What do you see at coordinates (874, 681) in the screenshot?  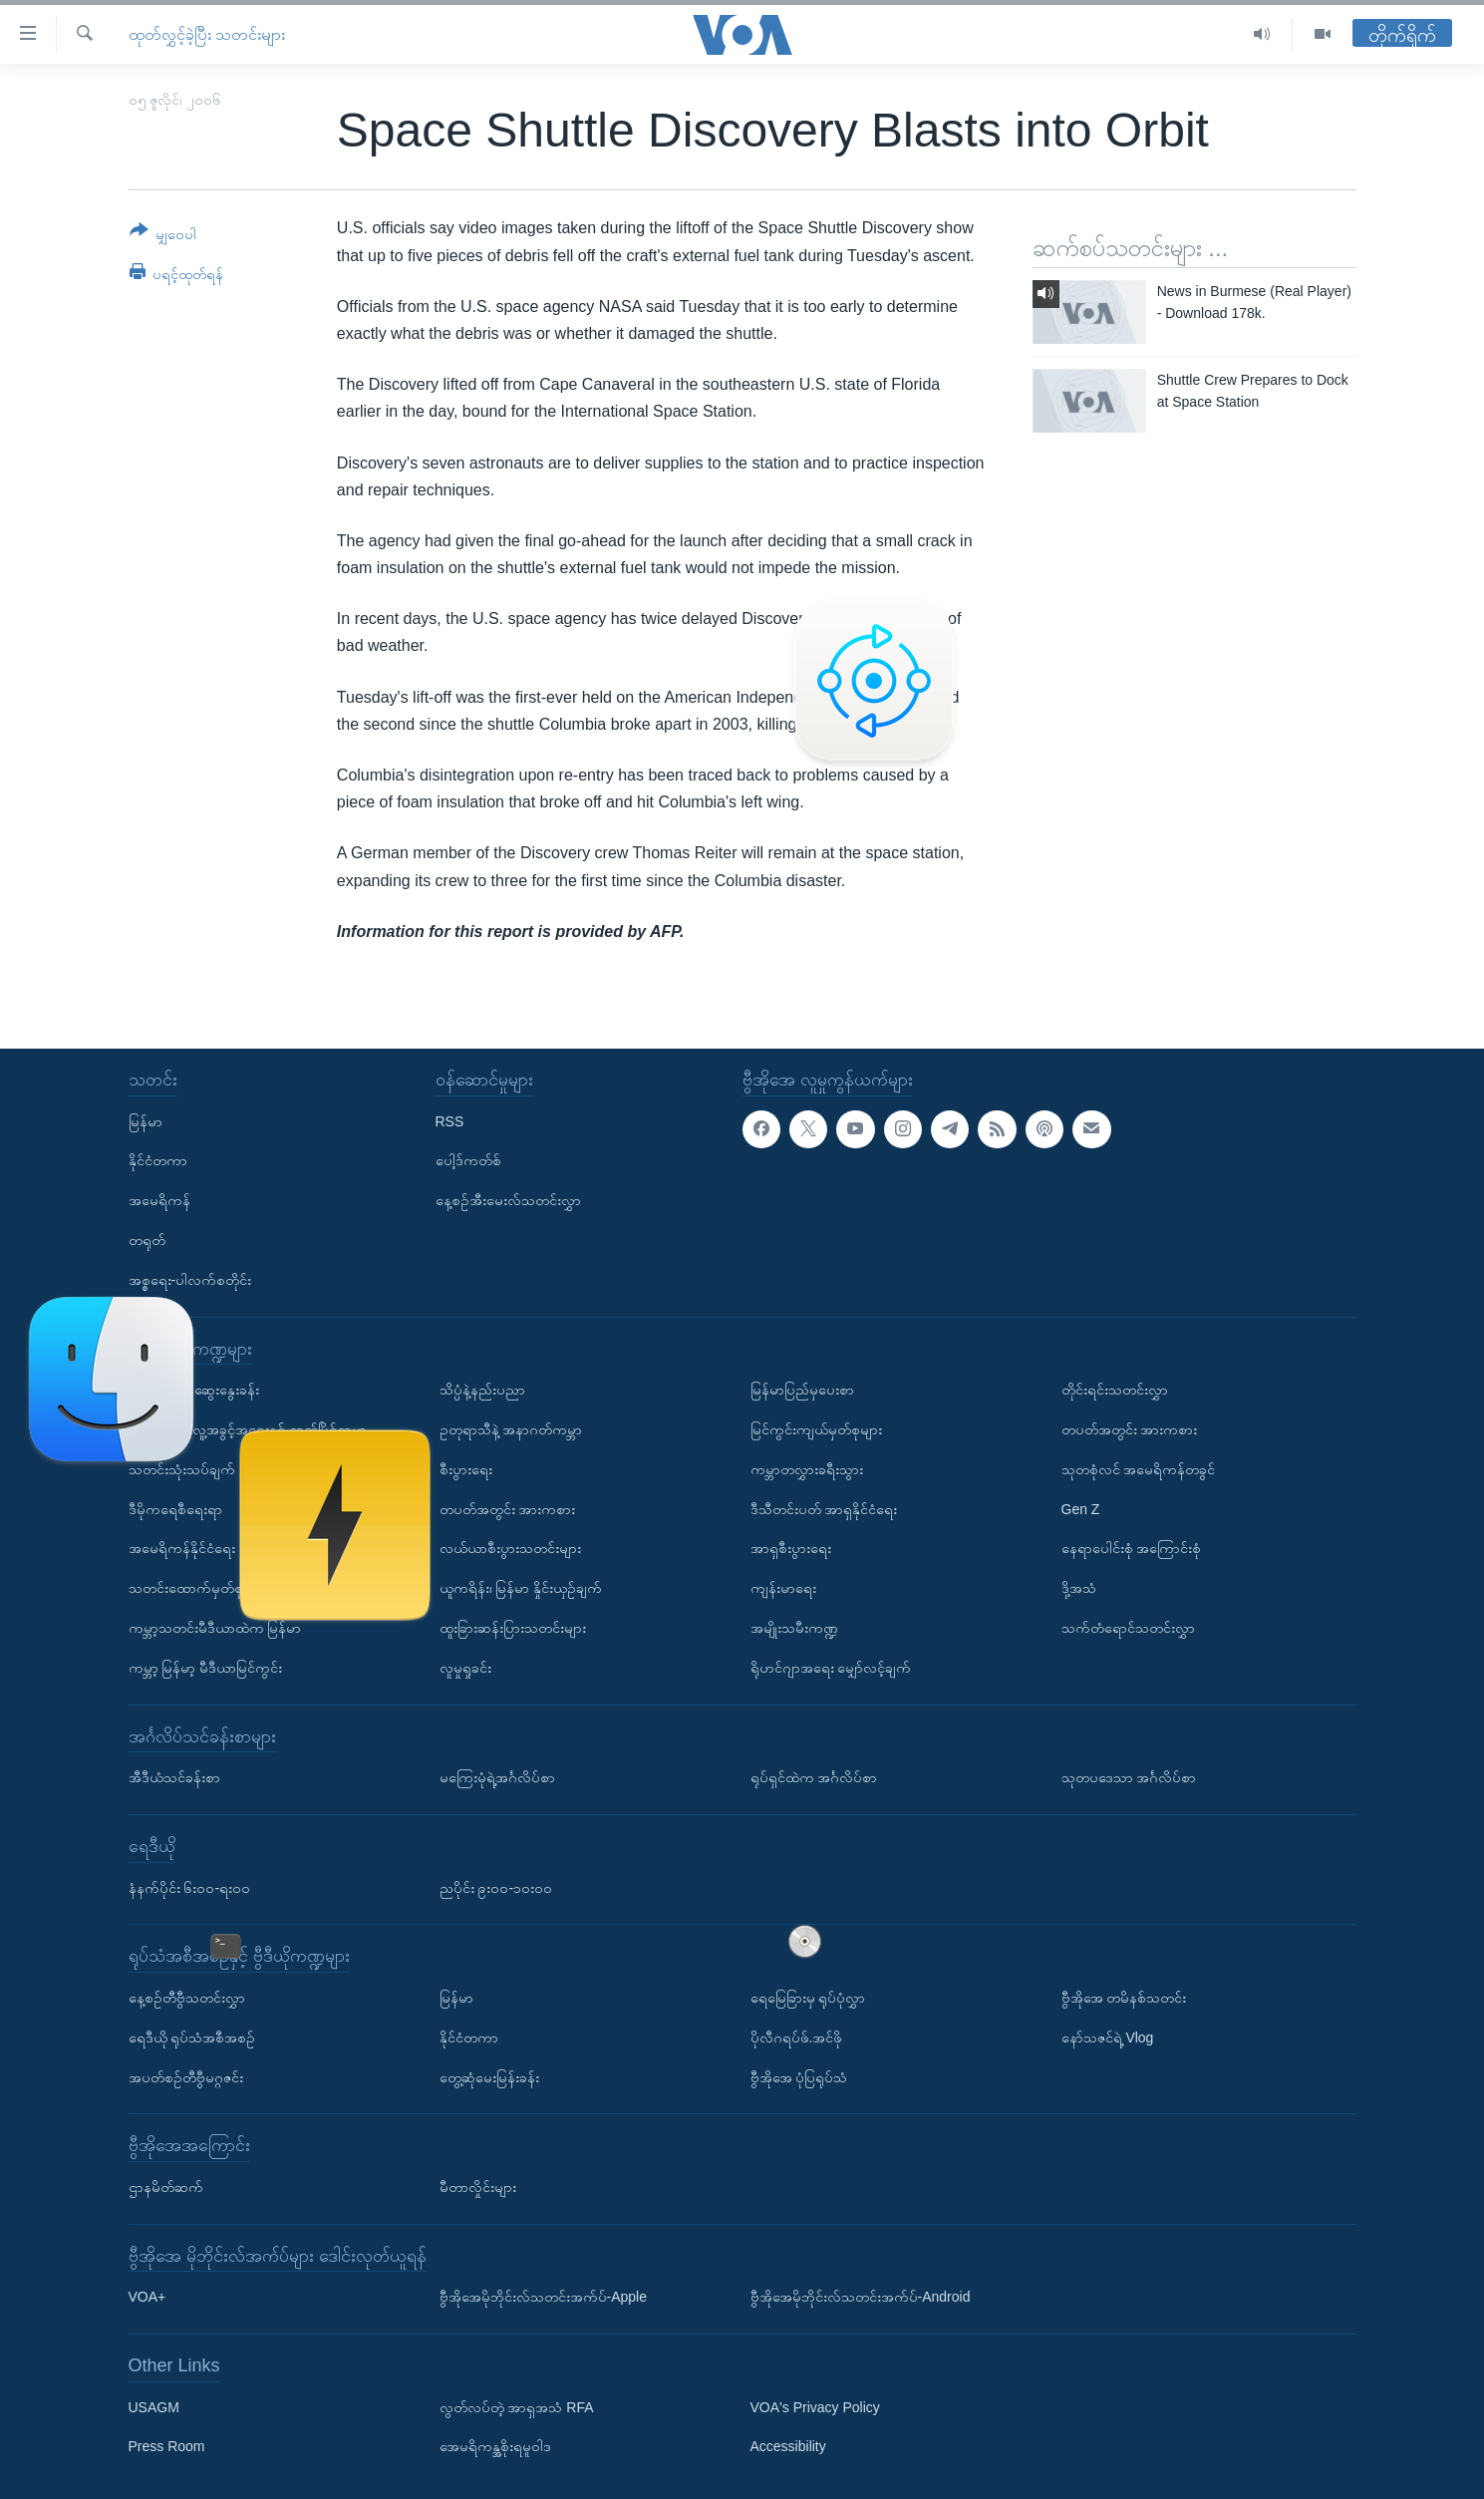 I see `open coolero cooling system control app` at bounding box center [874, 681].